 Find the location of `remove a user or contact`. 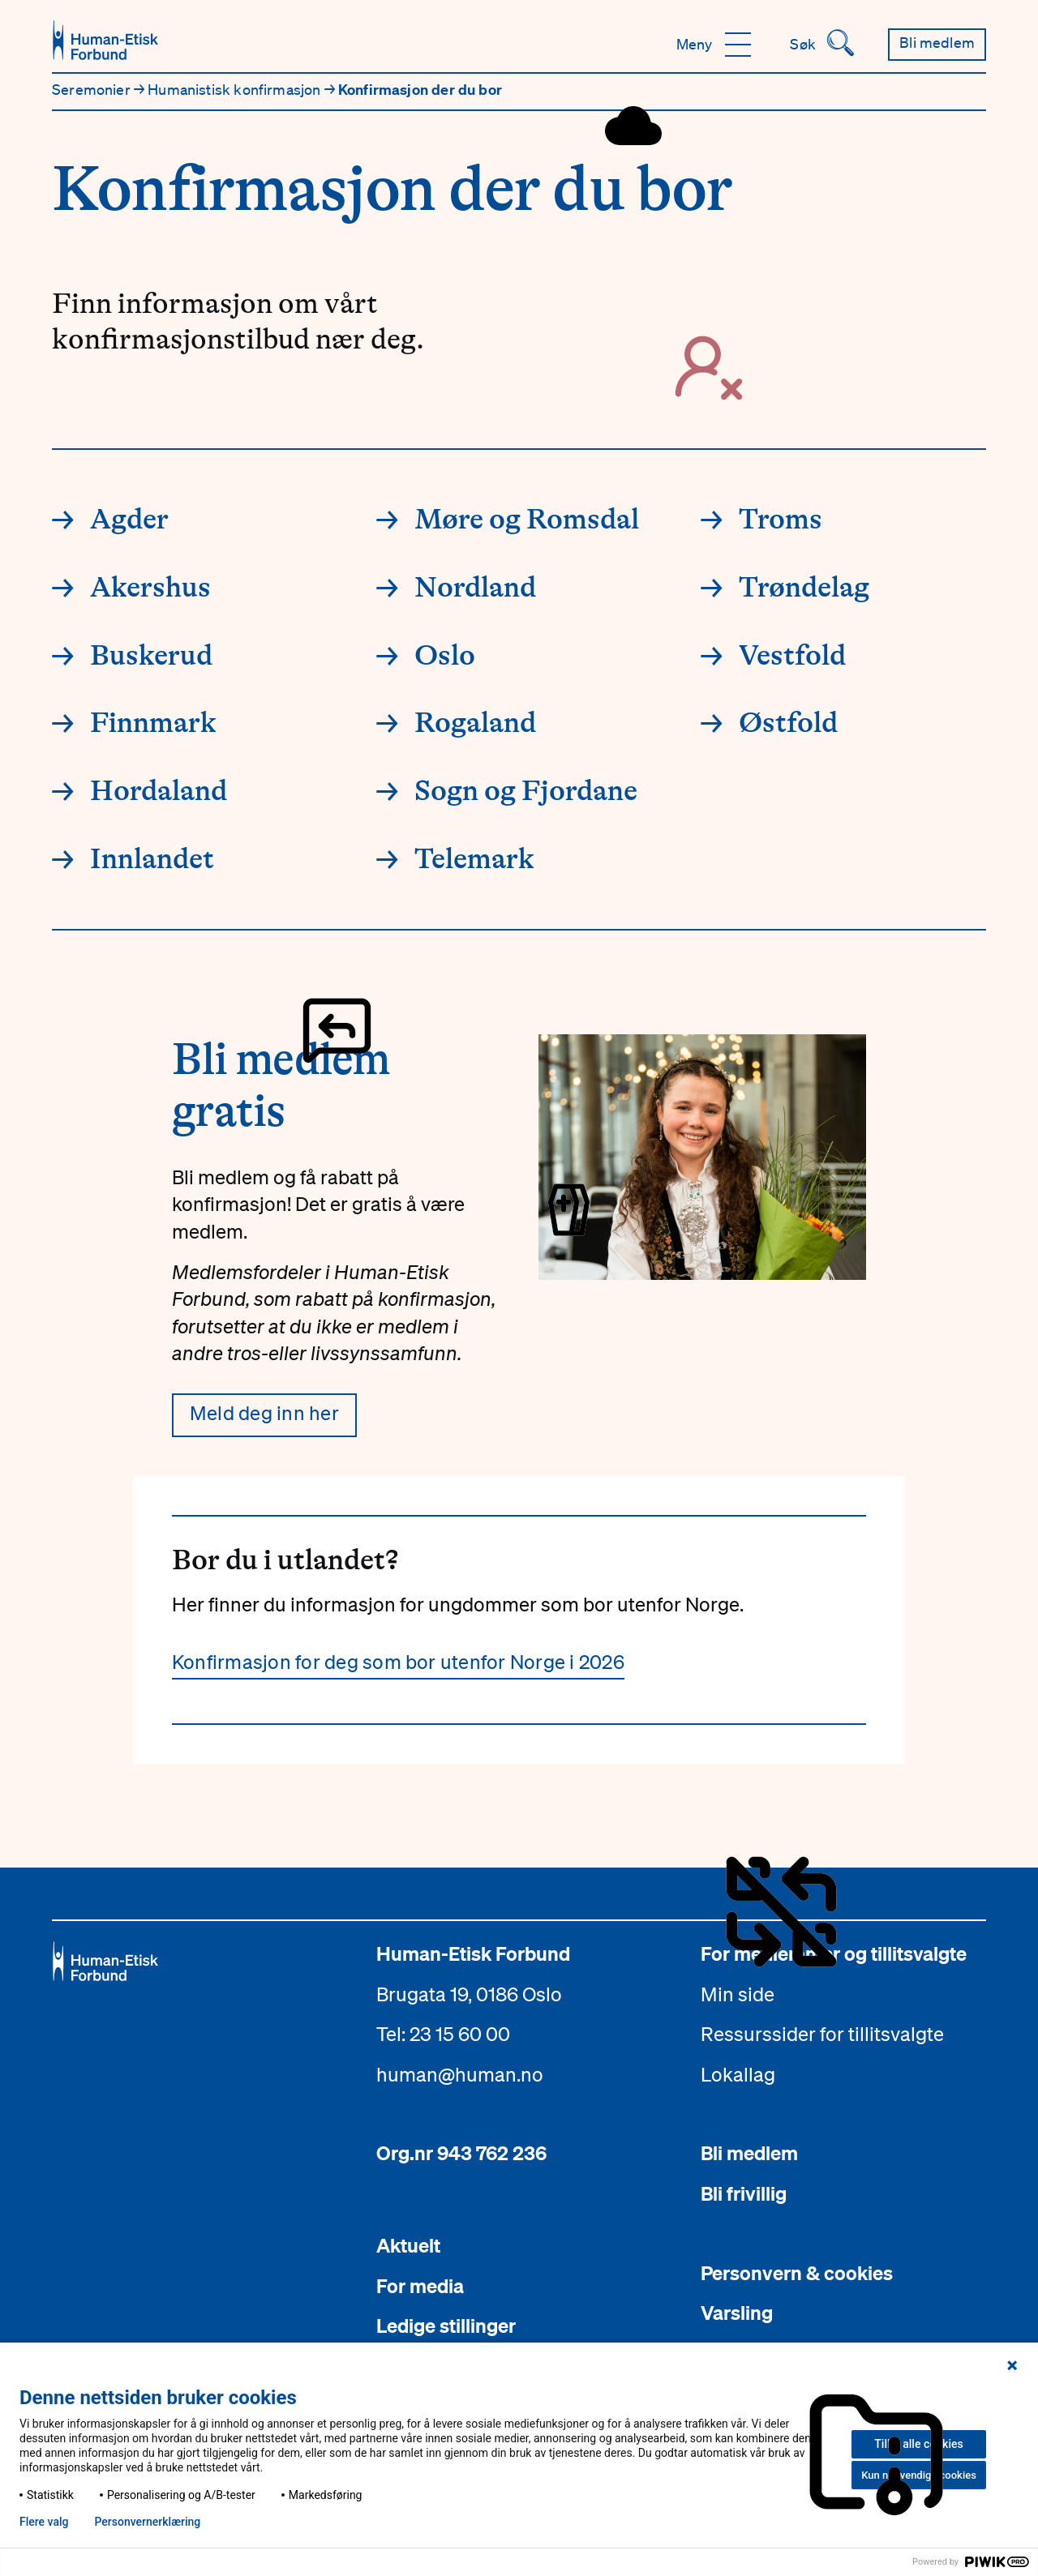

remove a user or contact is located at coordinates (709, 366).